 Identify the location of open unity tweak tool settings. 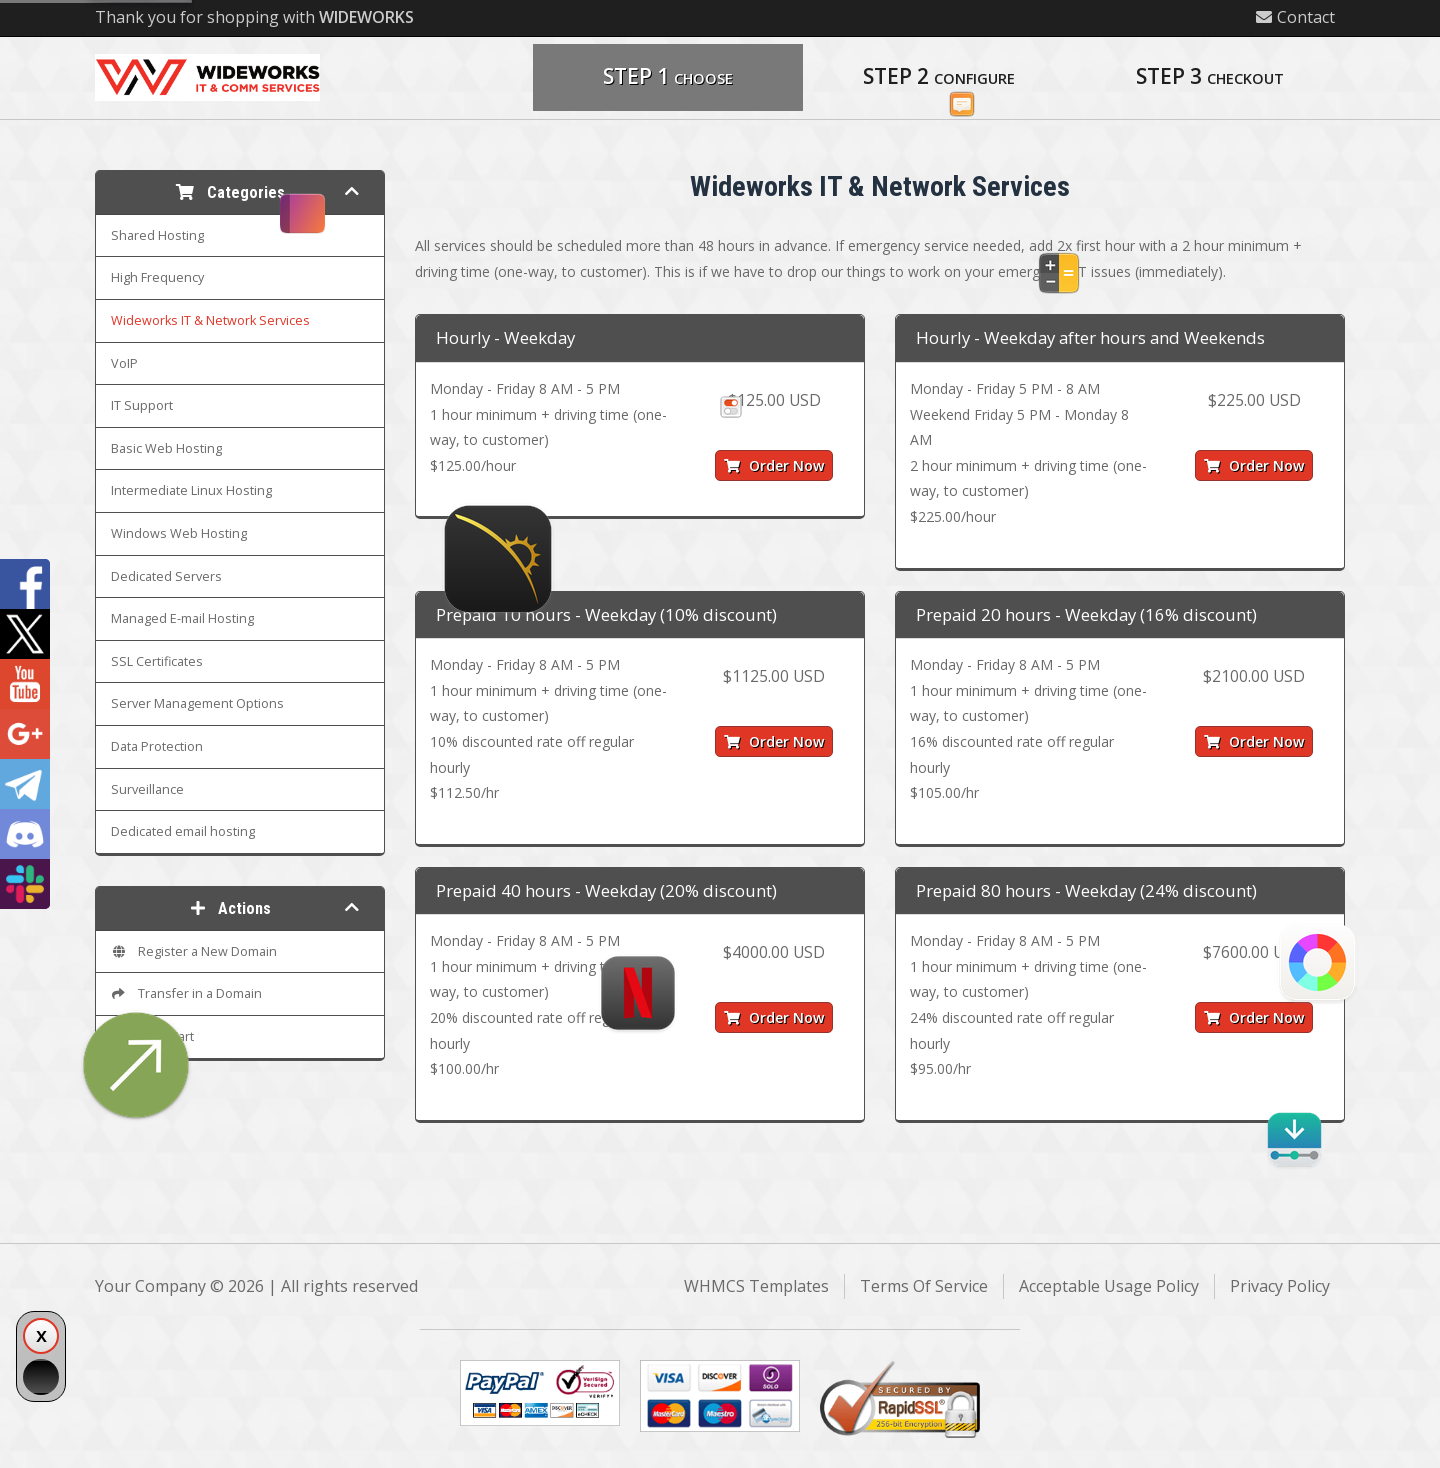
(731, 407).